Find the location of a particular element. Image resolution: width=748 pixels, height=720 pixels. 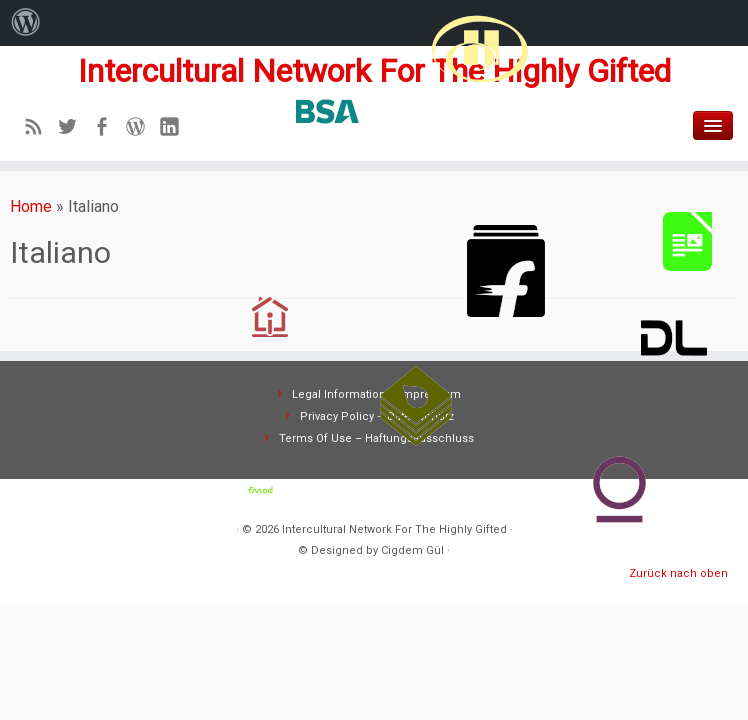

fmod audio middleware logo is located at coordinates (261, 490).